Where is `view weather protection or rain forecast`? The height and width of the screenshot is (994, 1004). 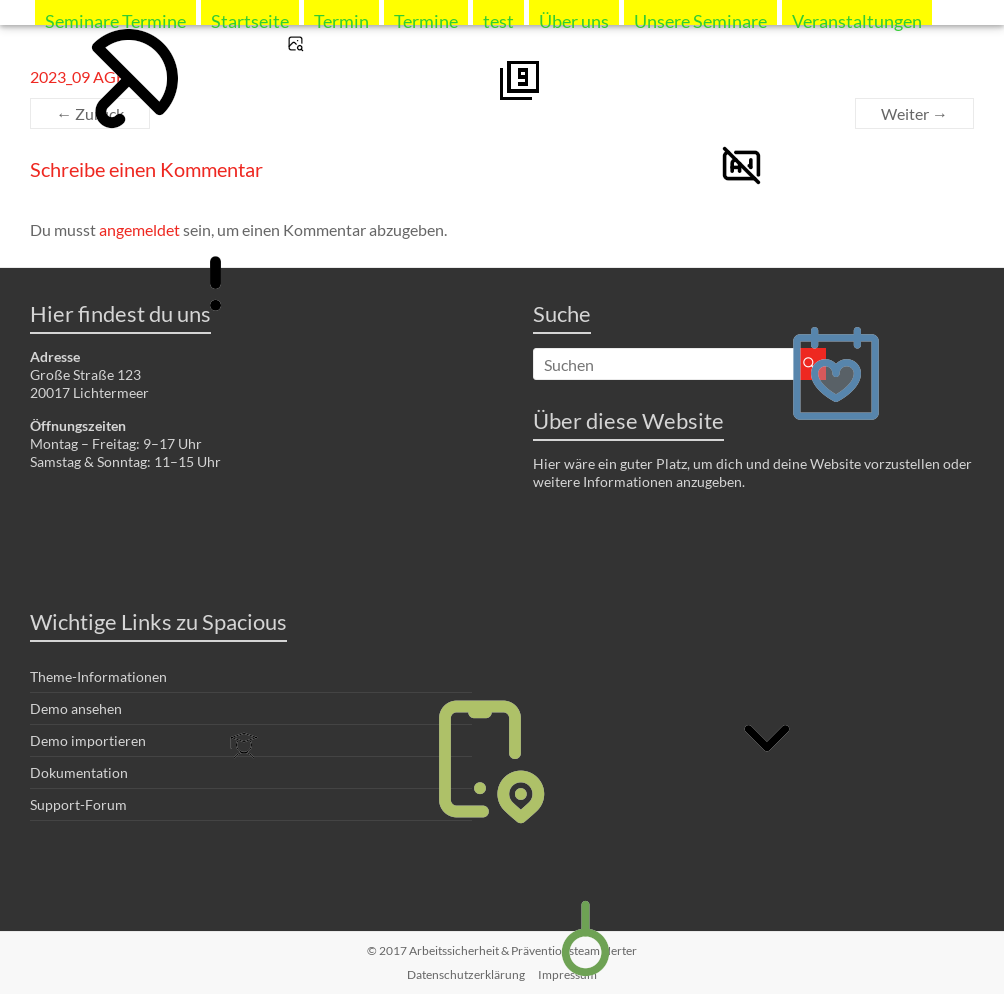
view weather protection or rain forecast is located at coordinates (134, 73).